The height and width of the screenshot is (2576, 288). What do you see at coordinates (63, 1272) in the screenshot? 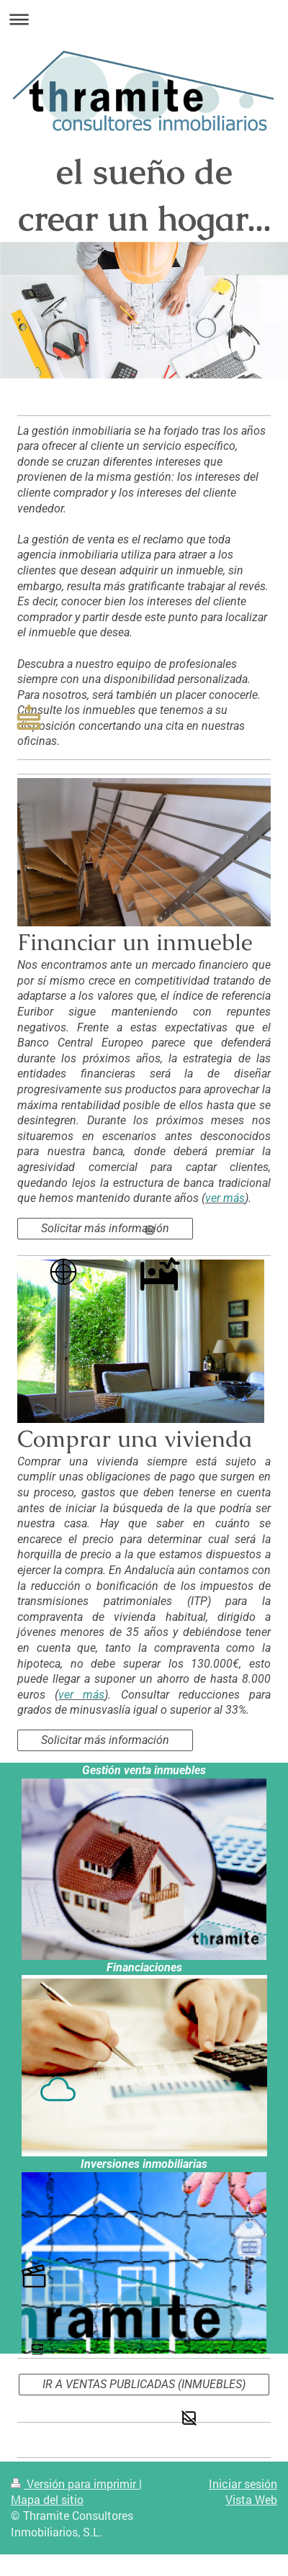
I see `view polar chart data` at bounding box center [63, 1272].